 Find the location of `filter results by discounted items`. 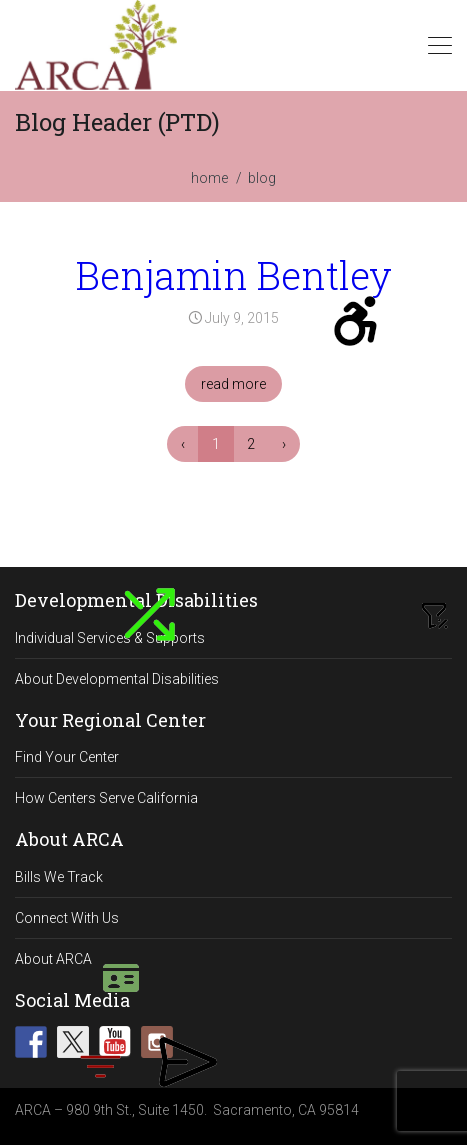

filter results by discounted items is located at coordinates (434, 615).